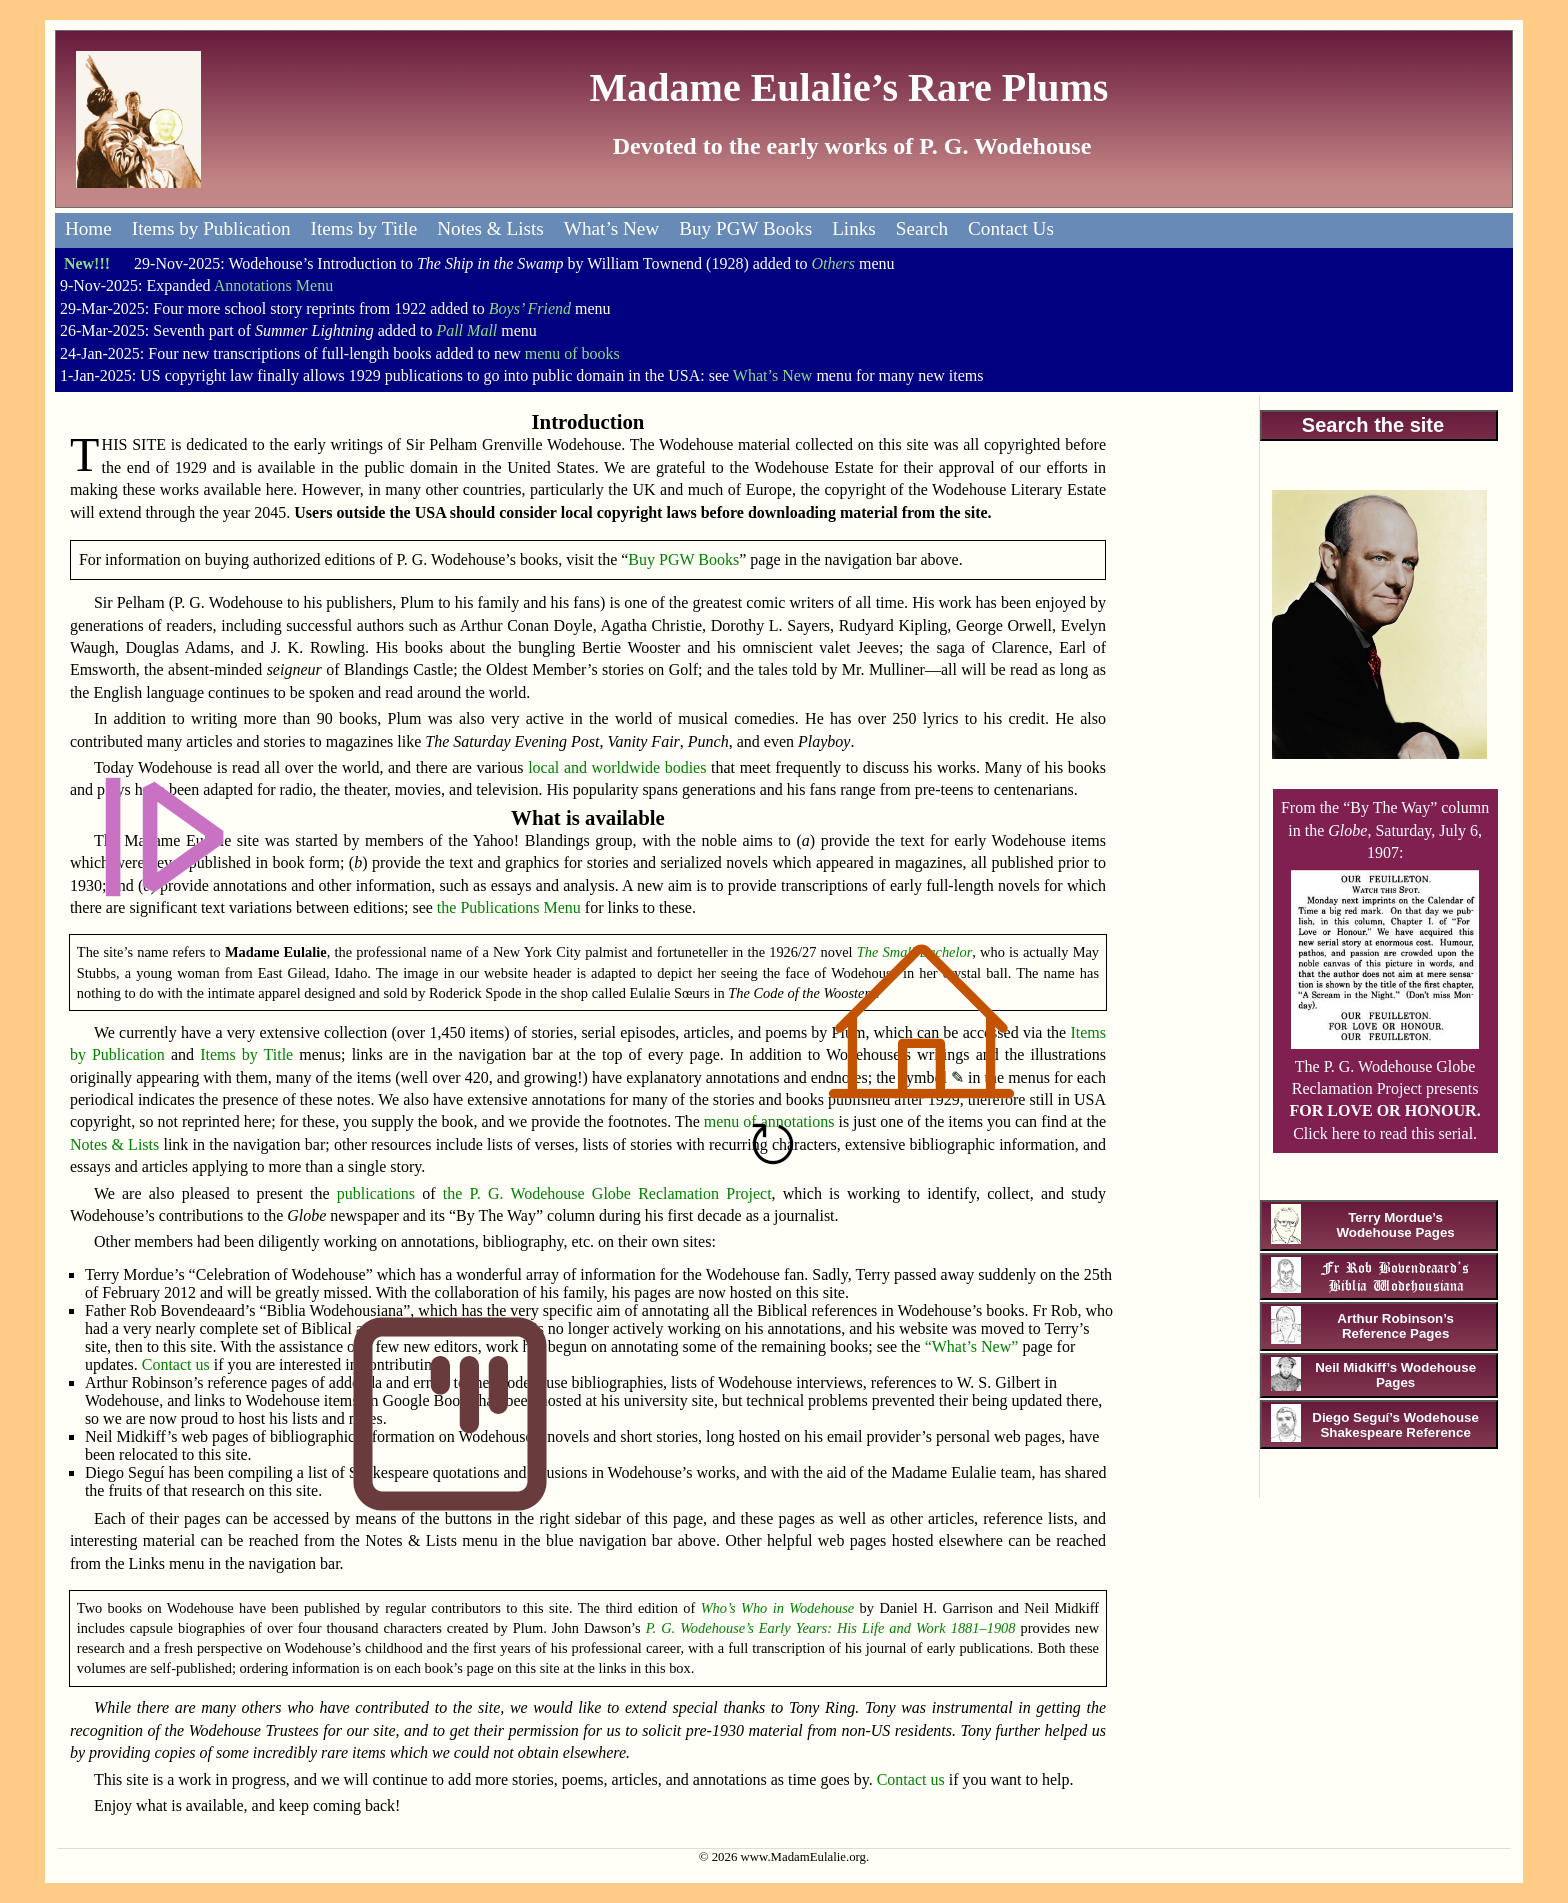 This screenshot has width=1568, height=1903. I want to click on navigate to home screen, so click(921, 1024).